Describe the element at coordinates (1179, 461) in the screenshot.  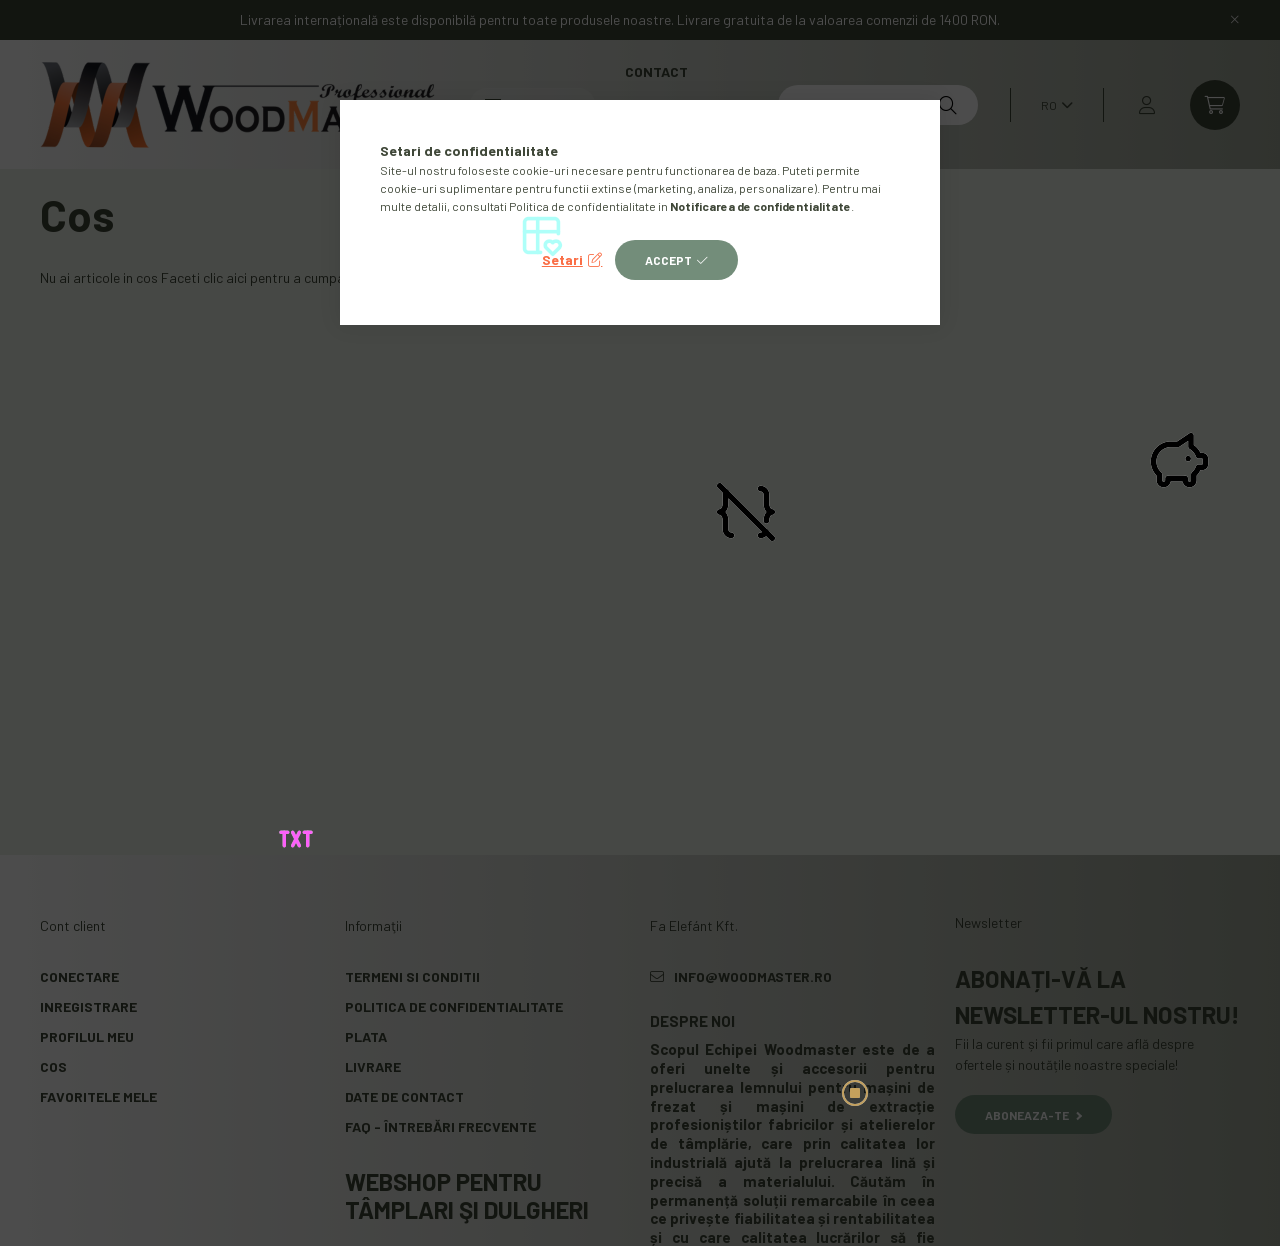
I see `access savings or piggy bank feature` at that location.